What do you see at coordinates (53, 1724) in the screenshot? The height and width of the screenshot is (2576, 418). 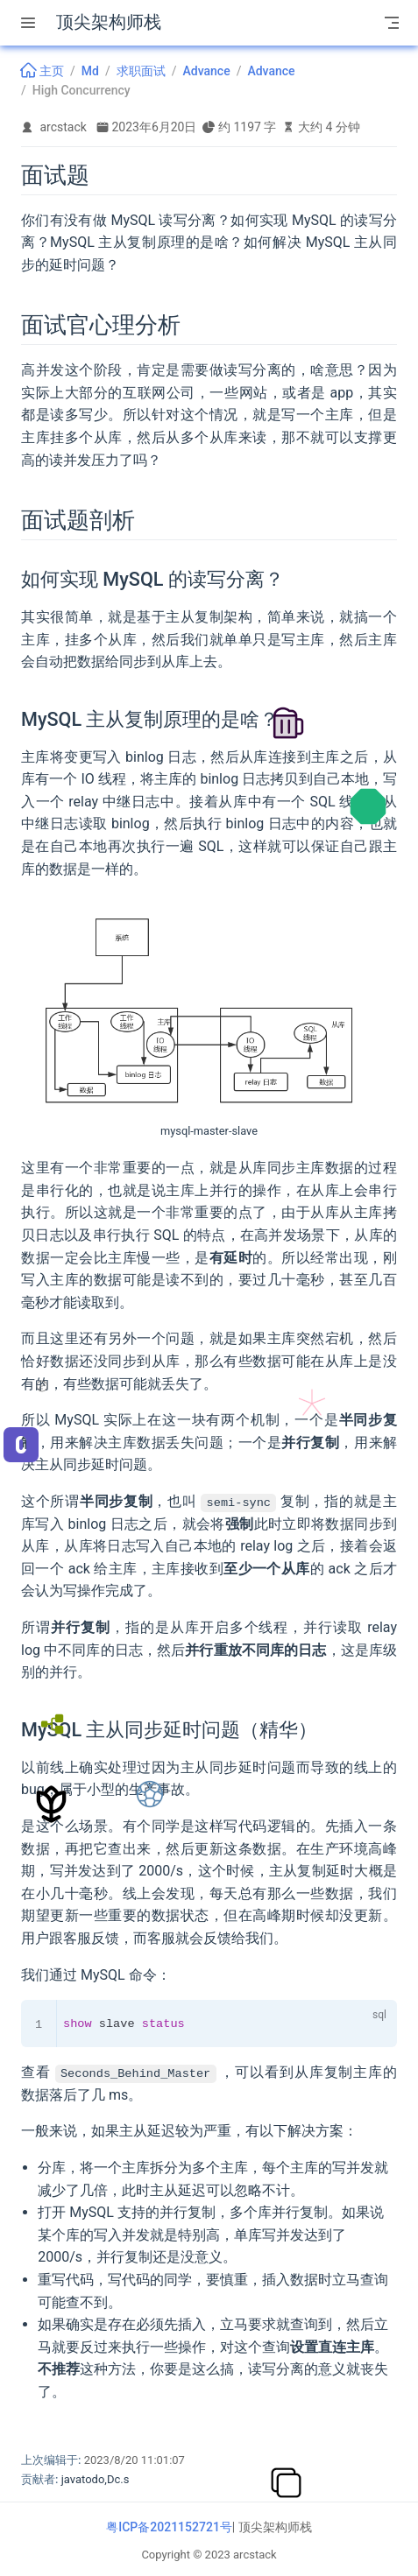 I see `view hierarchical organization or folder structure` at bounding box center [53, 1724].